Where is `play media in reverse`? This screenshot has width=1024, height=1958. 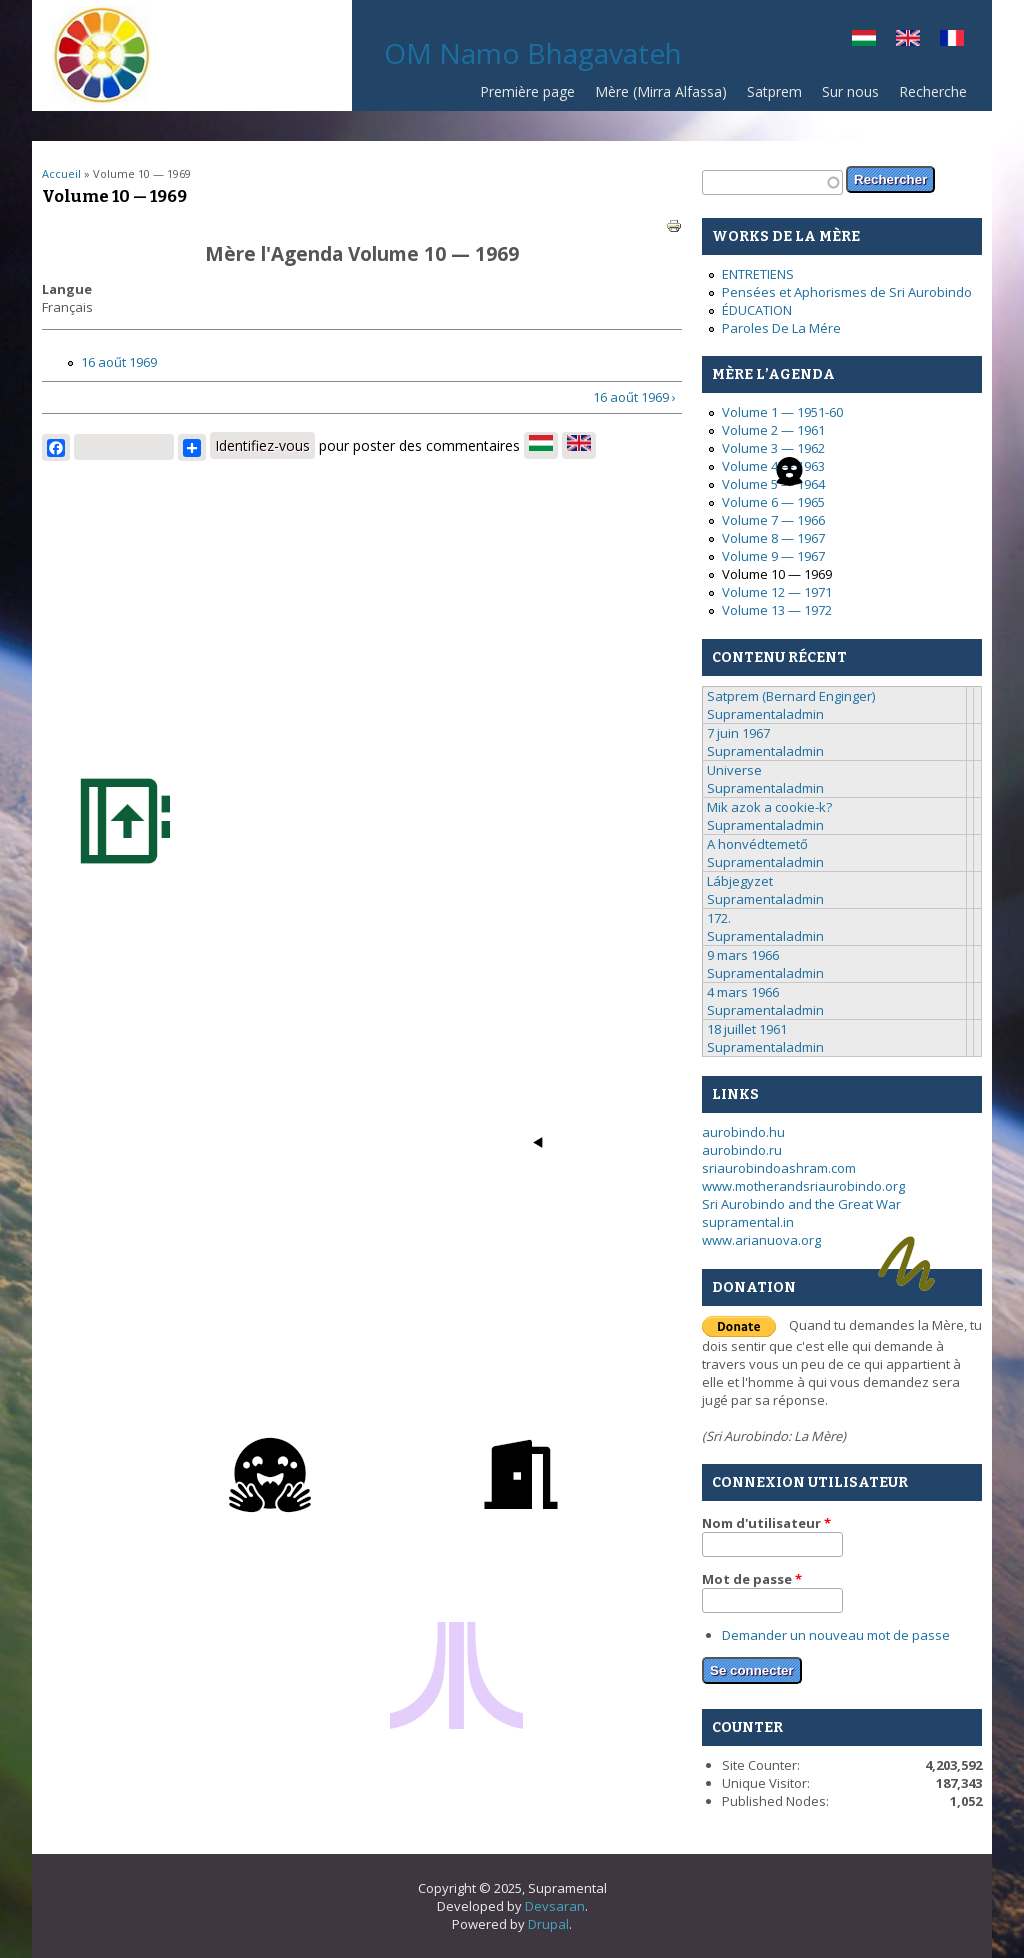
play media in reverse is located at coordinates (538, 1142).